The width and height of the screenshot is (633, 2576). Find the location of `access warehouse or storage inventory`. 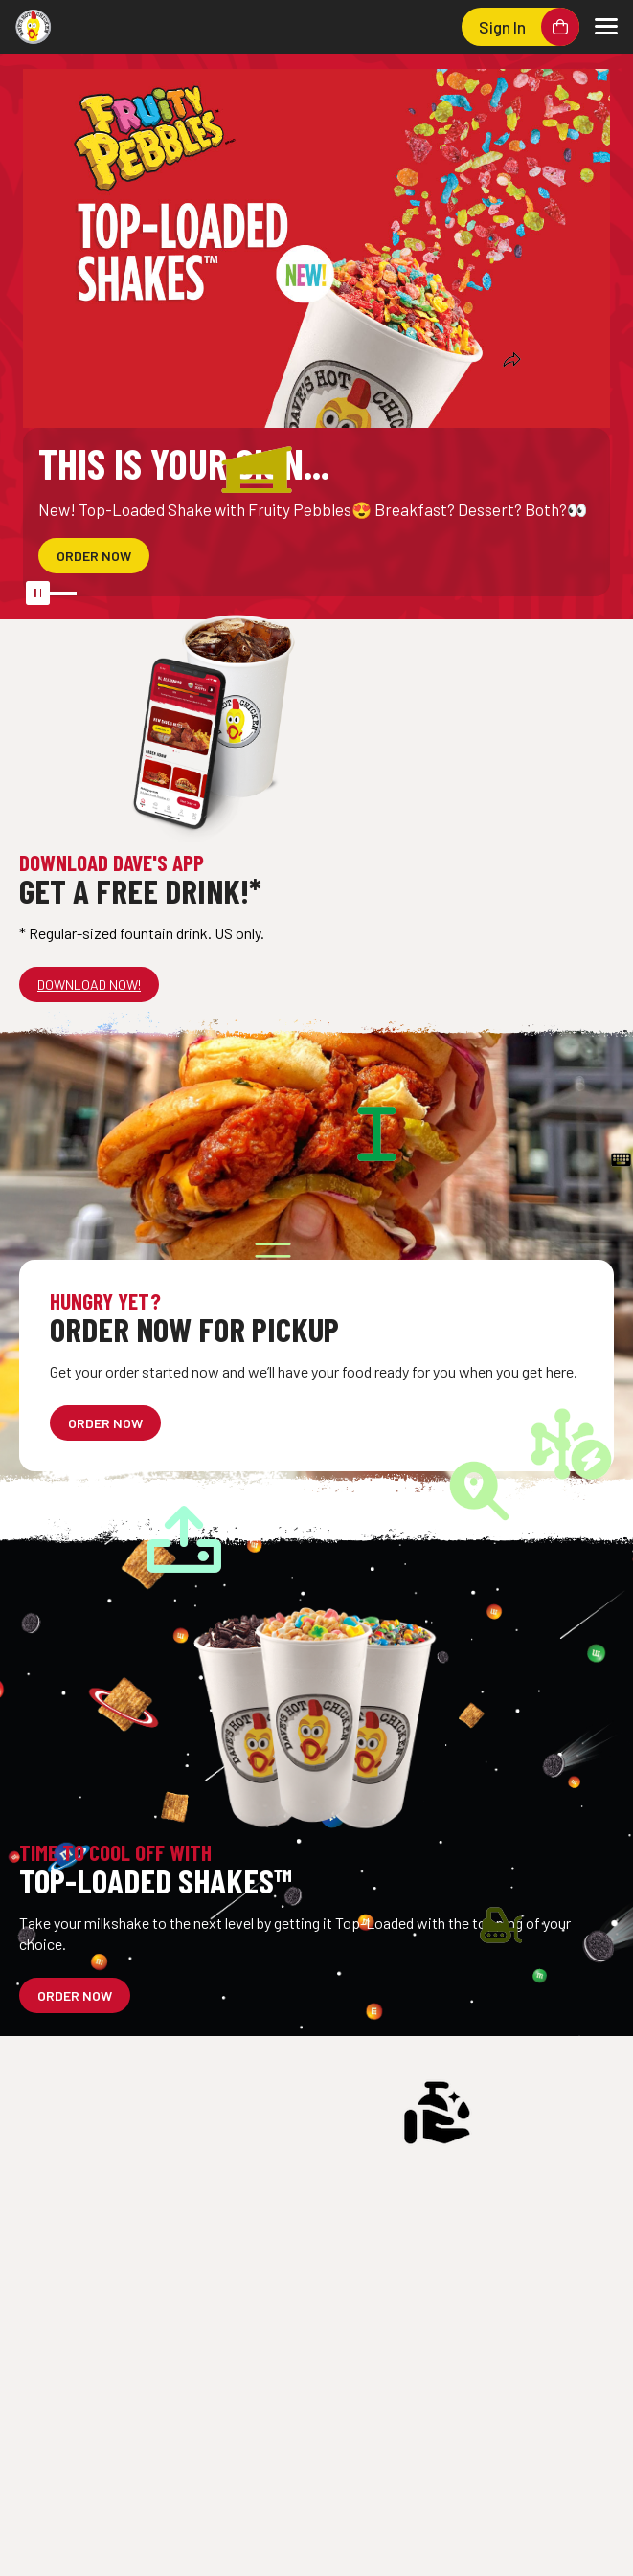

access warehouse or storage inventory is located at coordinates (257, 472).